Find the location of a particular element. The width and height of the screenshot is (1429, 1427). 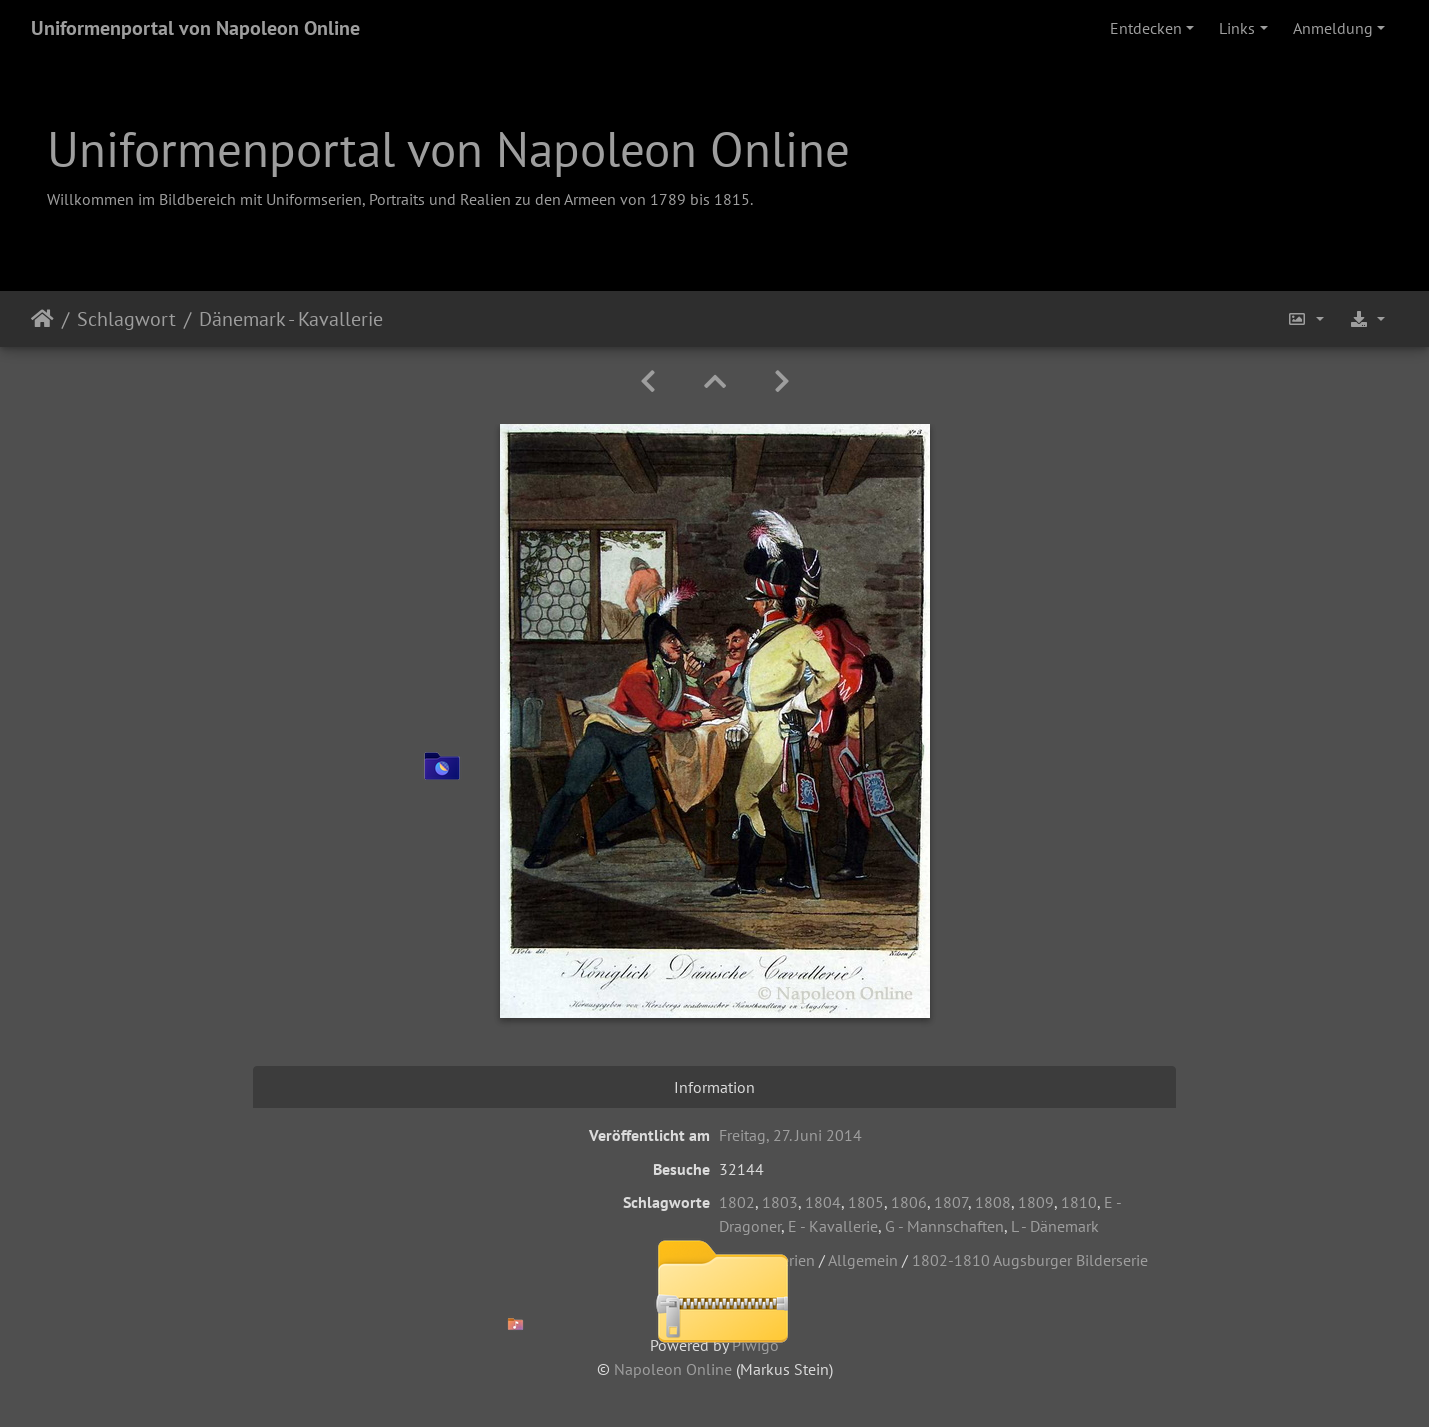

open a compressed zip folder is located at coordinates (723, 1295).